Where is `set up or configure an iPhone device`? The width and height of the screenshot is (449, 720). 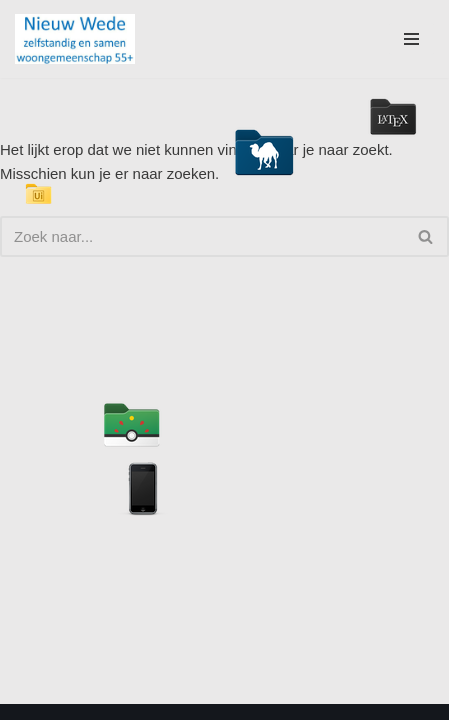
set up or configure an iPhone device is located at coordinates (143, 488).